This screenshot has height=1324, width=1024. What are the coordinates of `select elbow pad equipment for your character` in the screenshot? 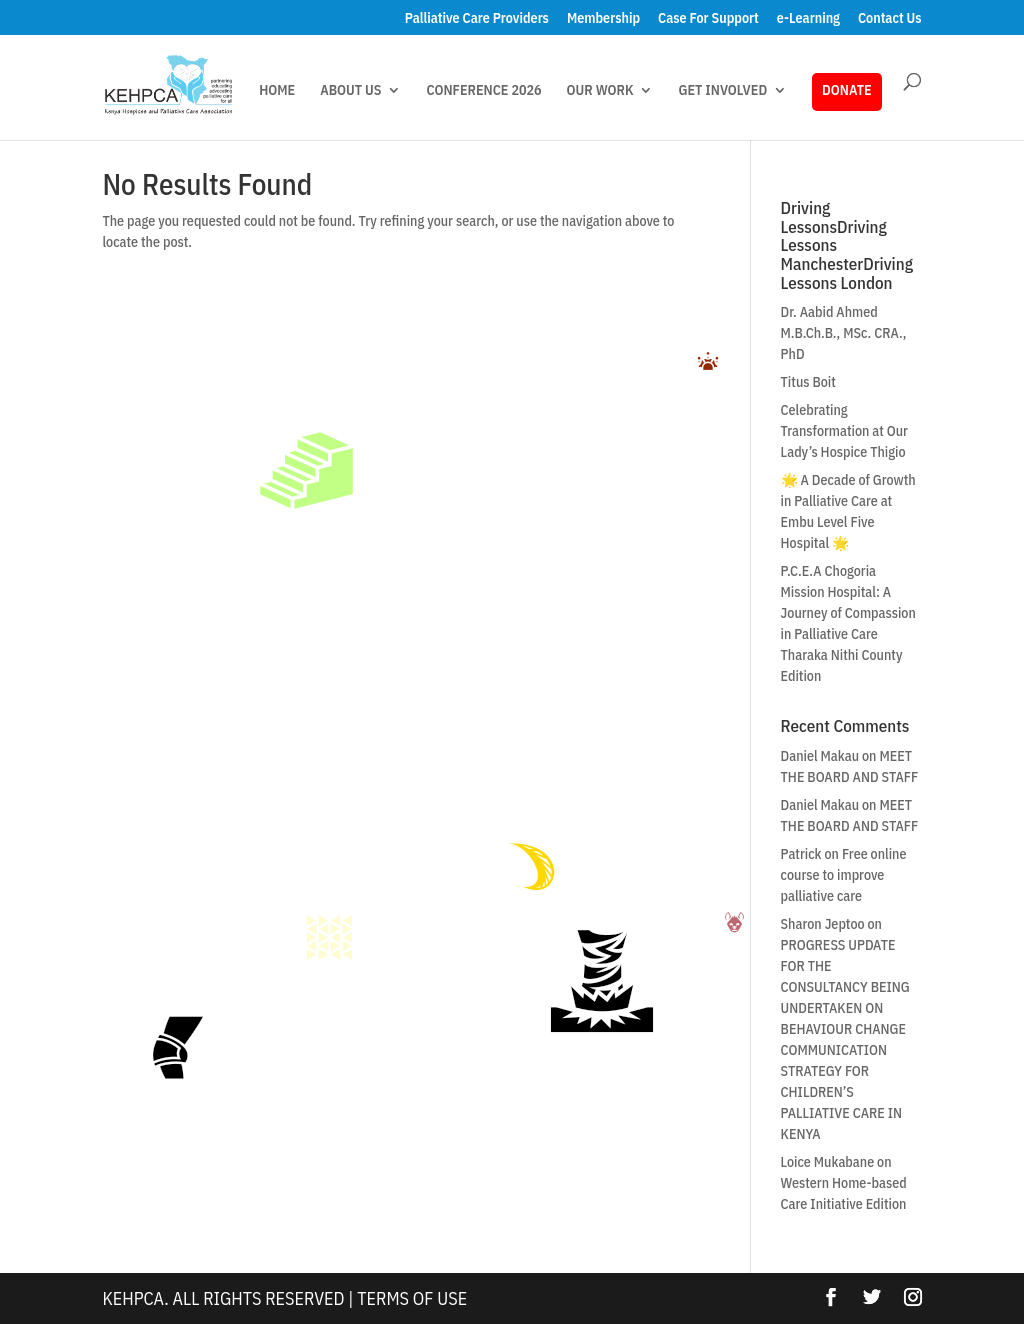 It's located at (172, 1047).